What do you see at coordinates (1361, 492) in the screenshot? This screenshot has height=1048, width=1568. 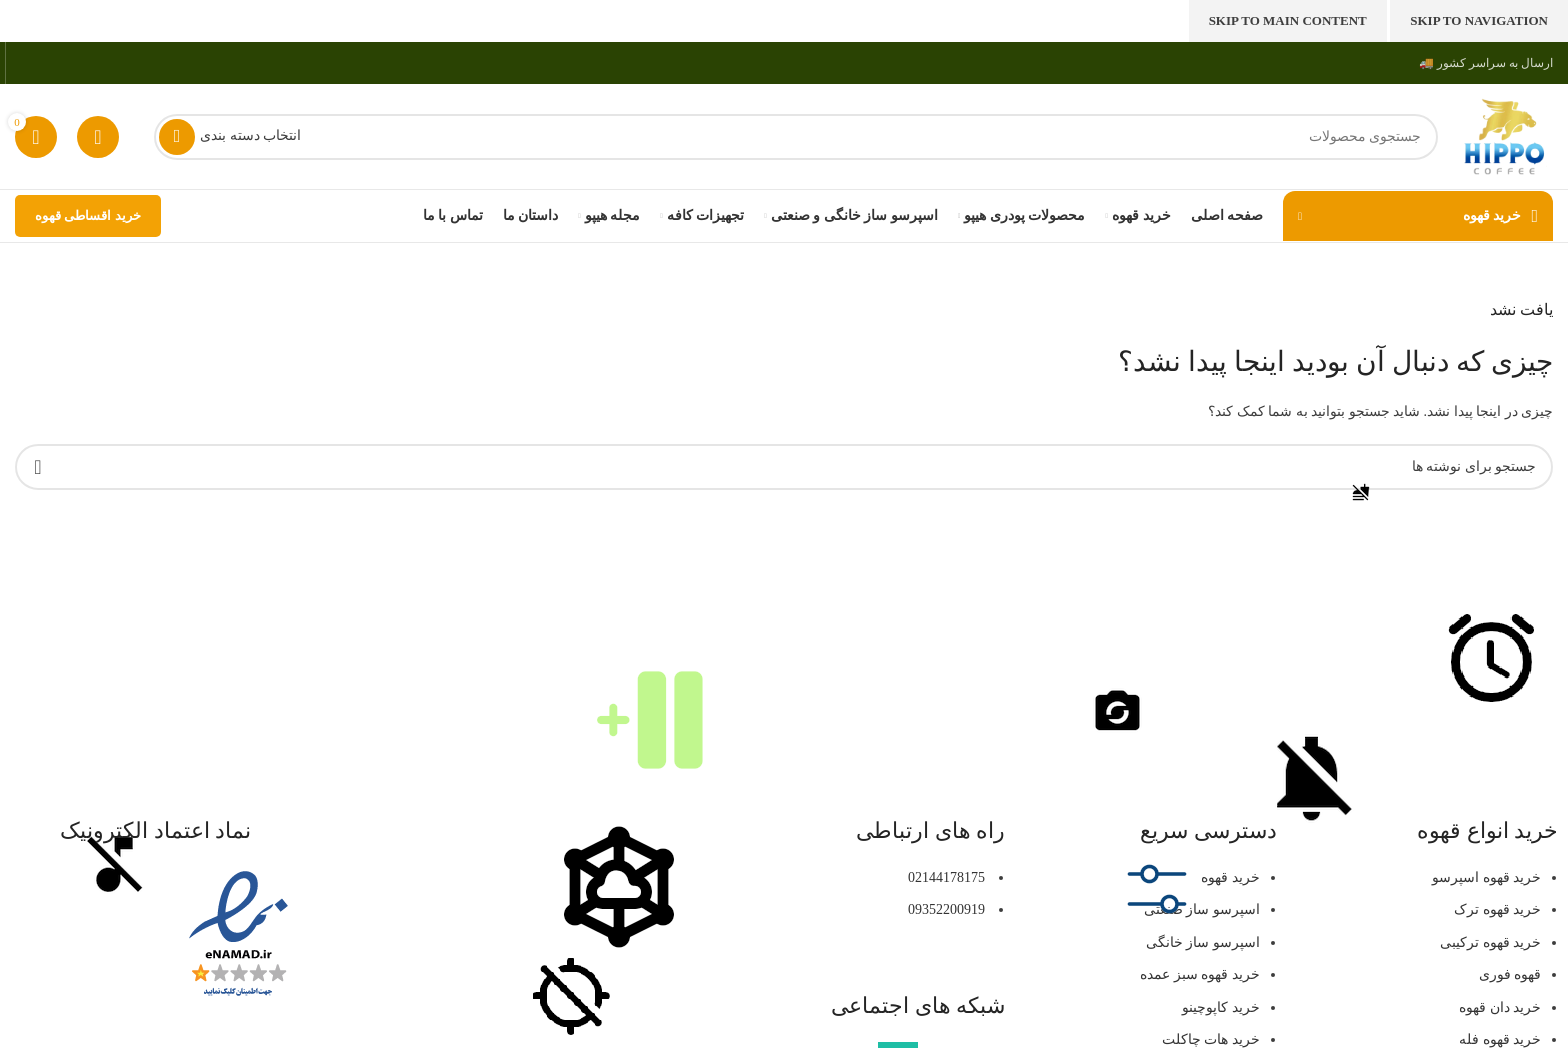 I see `indicates food or eating is not allowed` at bounding box center [1361, 492].